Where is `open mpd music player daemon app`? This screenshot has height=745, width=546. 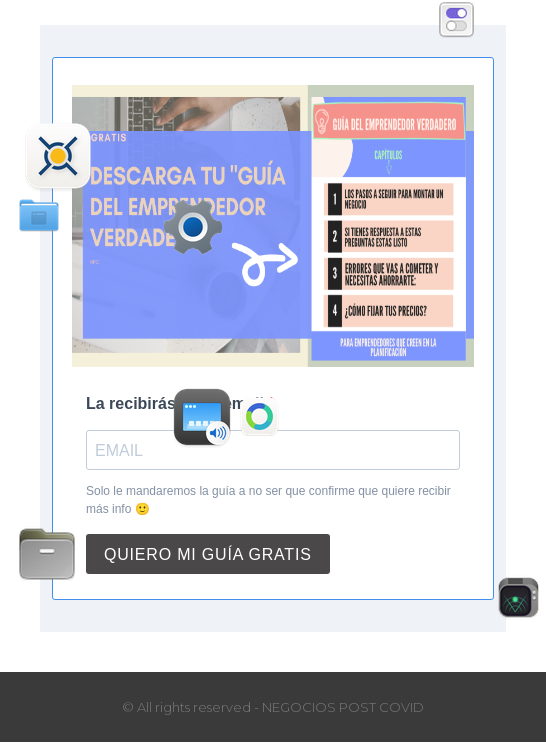
open mpd music player daemon app is located at coordinates (202, 417).